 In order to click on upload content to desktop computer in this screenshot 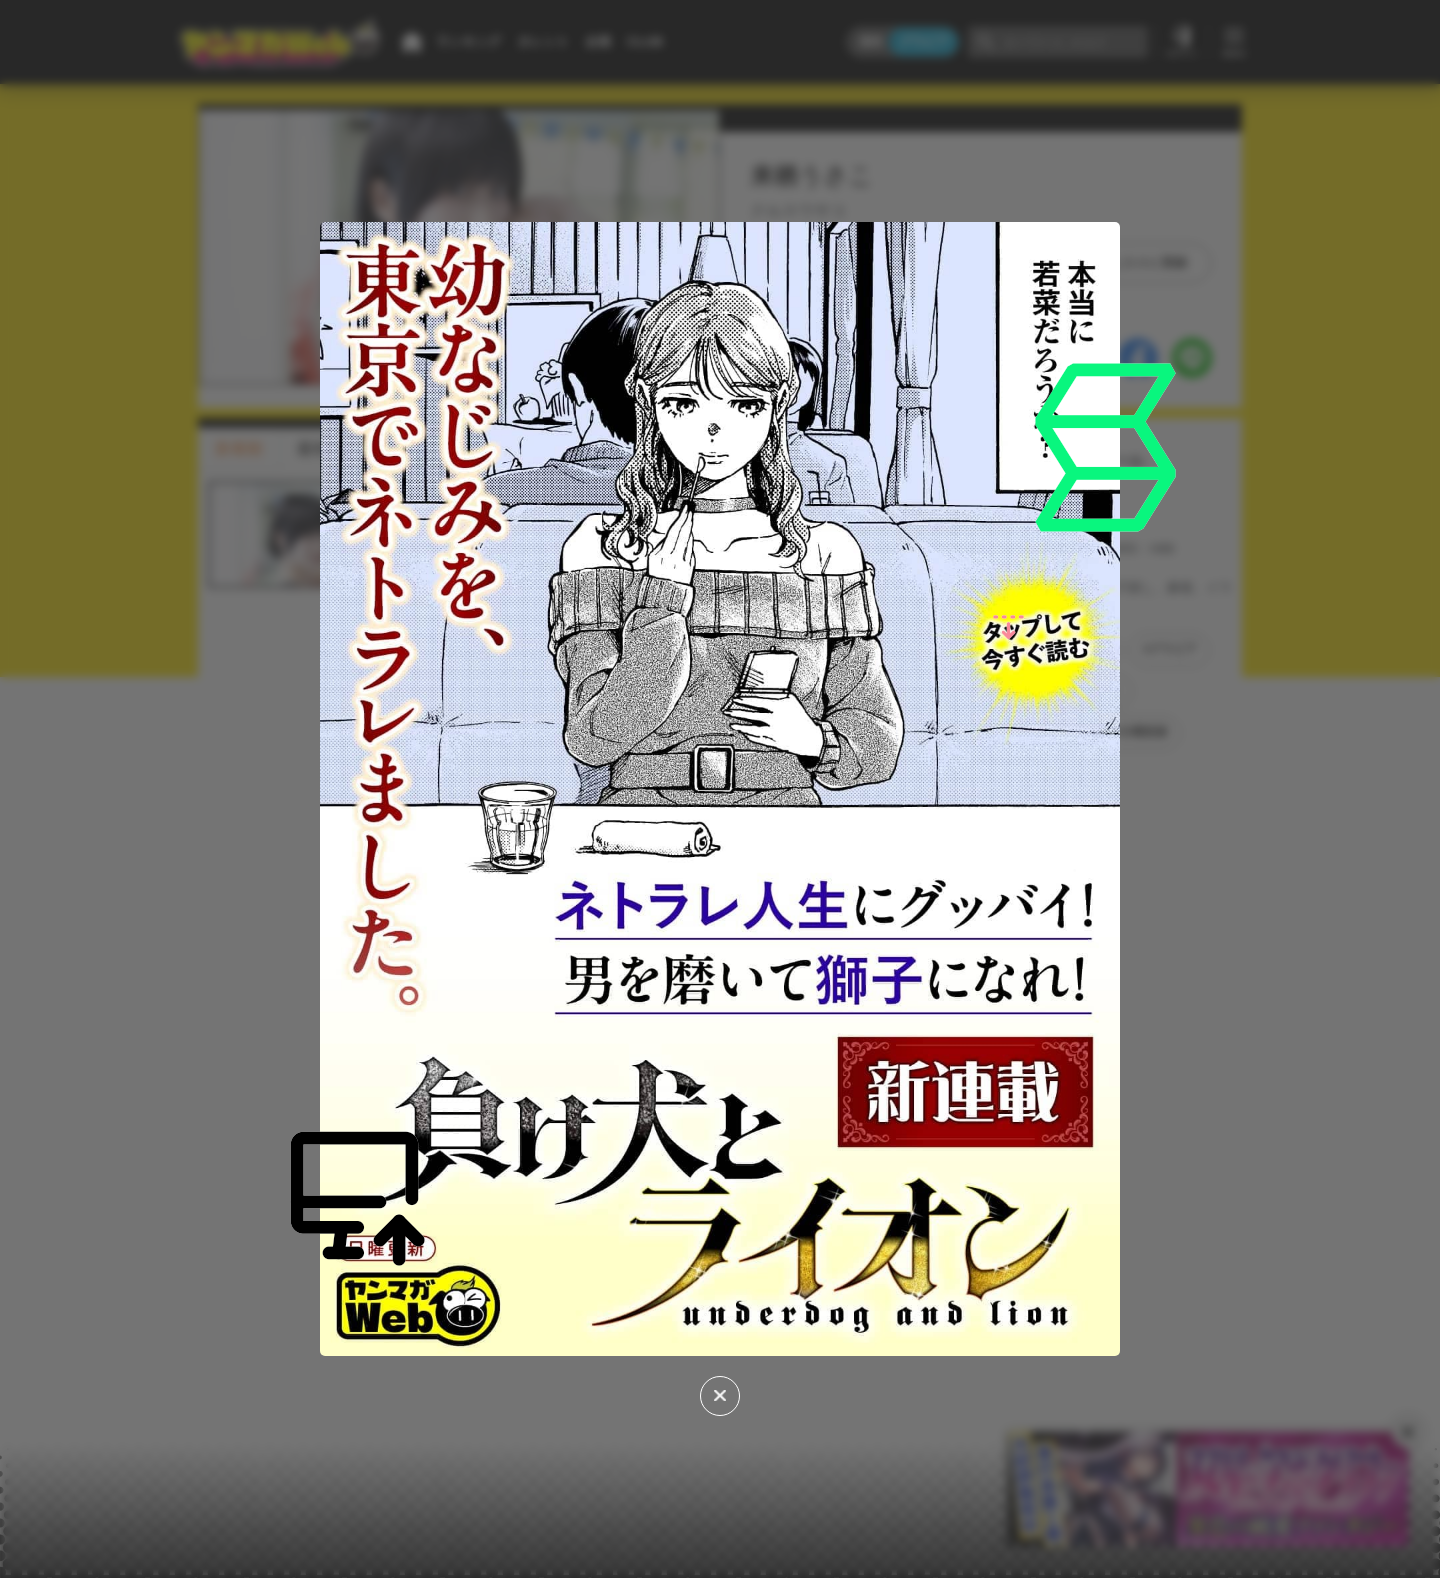, I will do `click(354, 1195)`.